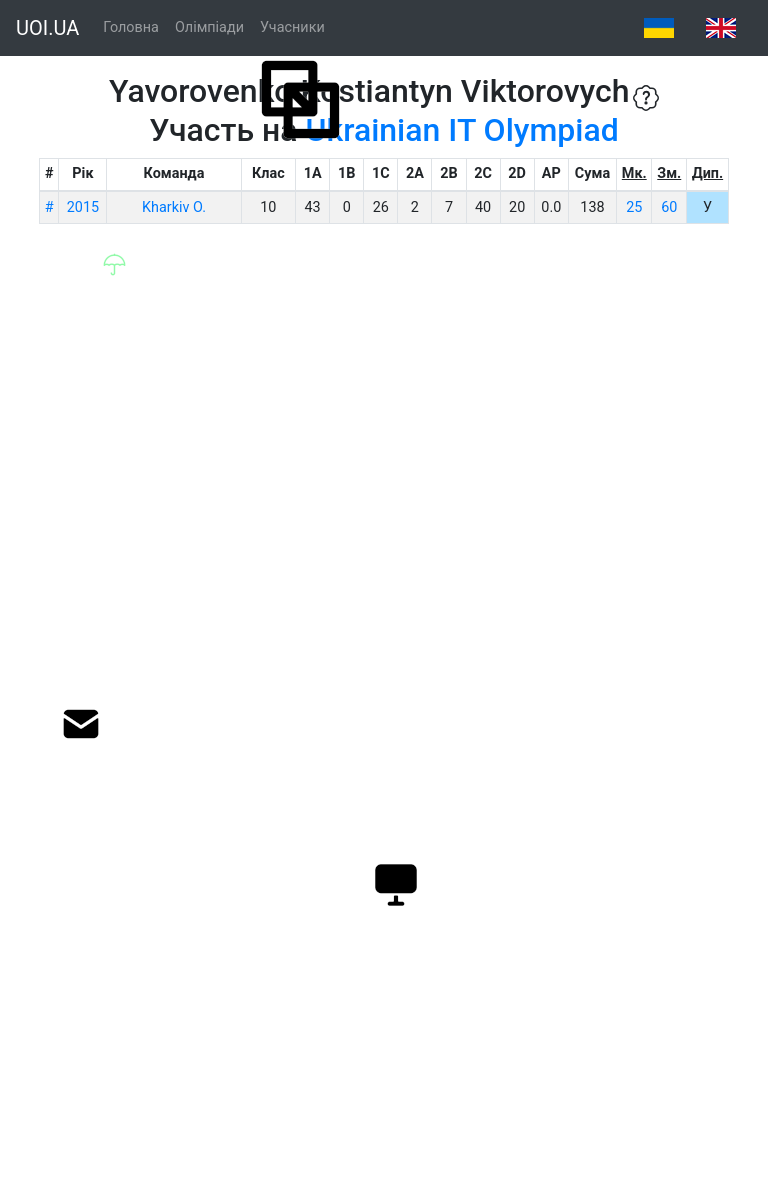  What do you see at coordinates (300, 99) in the screenshot?
I see `merge or intersect selected layers` at bounding box center [300, 99].